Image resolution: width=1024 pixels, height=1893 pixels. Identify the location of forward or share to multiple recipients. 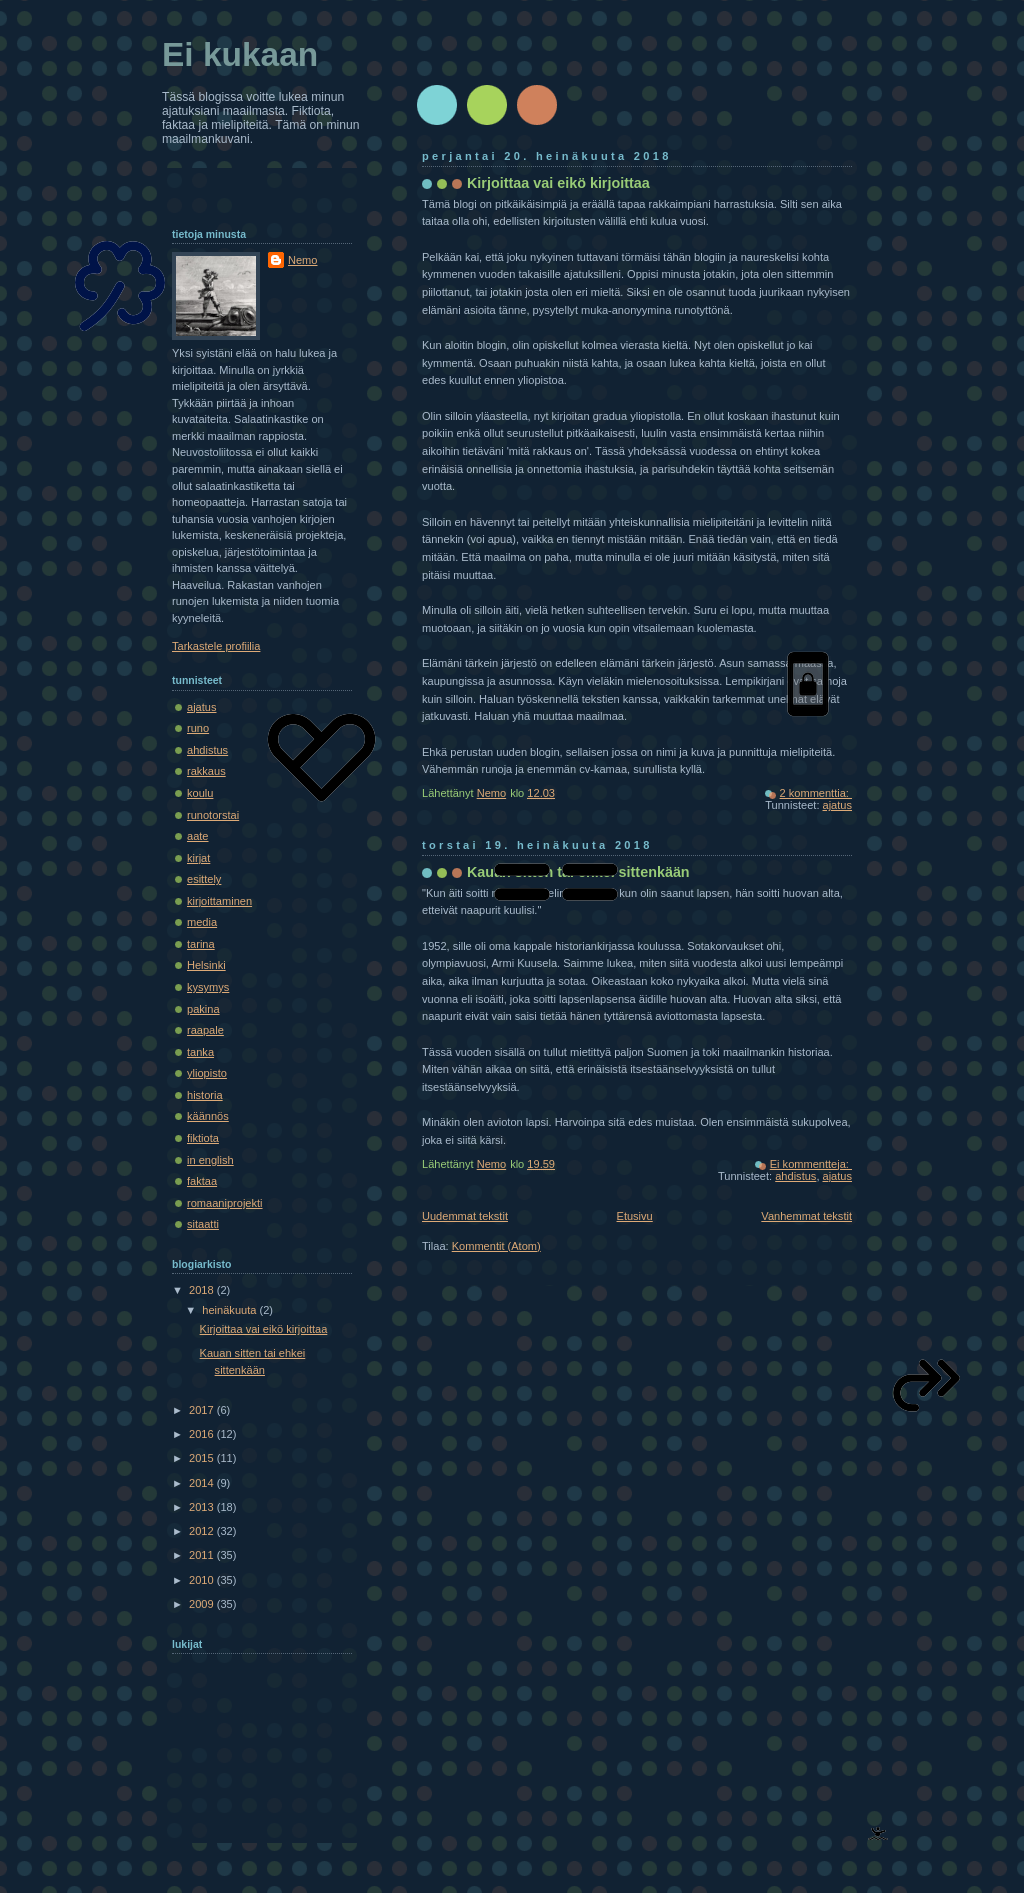
(926, 1385).